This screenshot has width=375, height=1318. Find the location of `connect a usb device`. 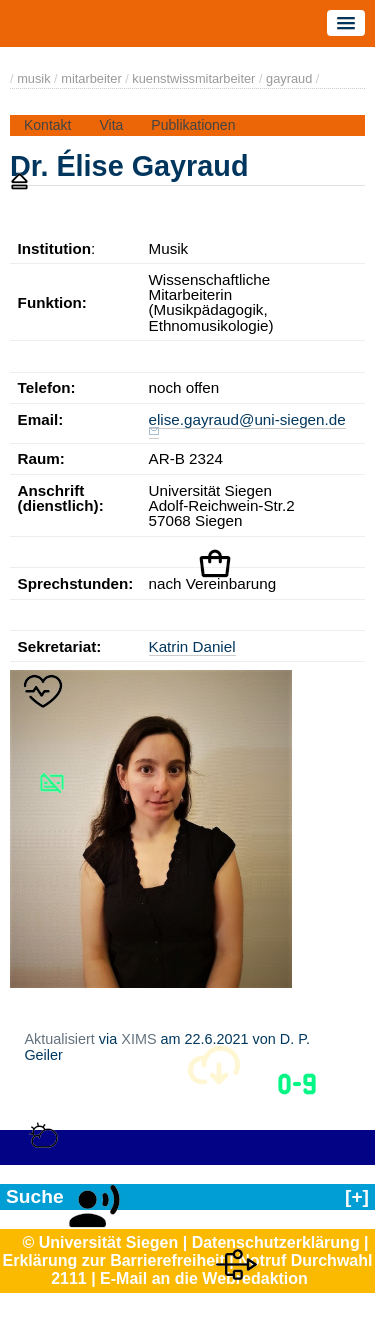

connect a usb device is located at coordinates (236, 1264).